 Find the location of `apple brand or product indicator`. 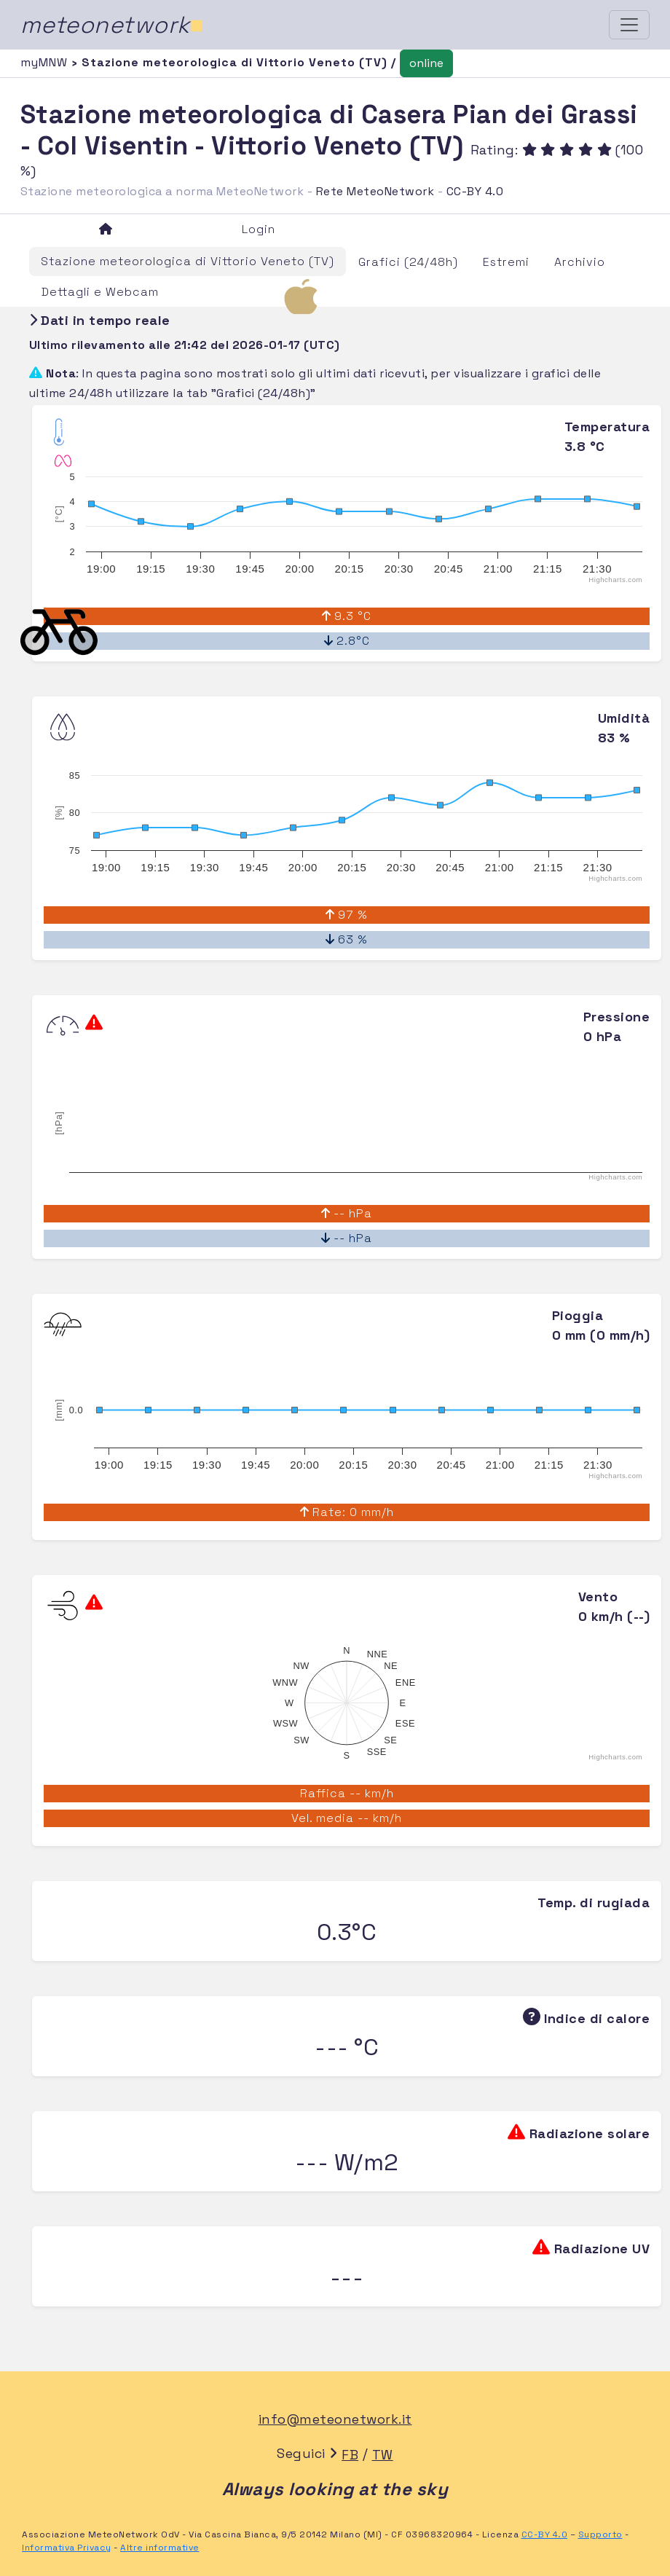

apple brand or product indicator is located at coordinates (302, 299).